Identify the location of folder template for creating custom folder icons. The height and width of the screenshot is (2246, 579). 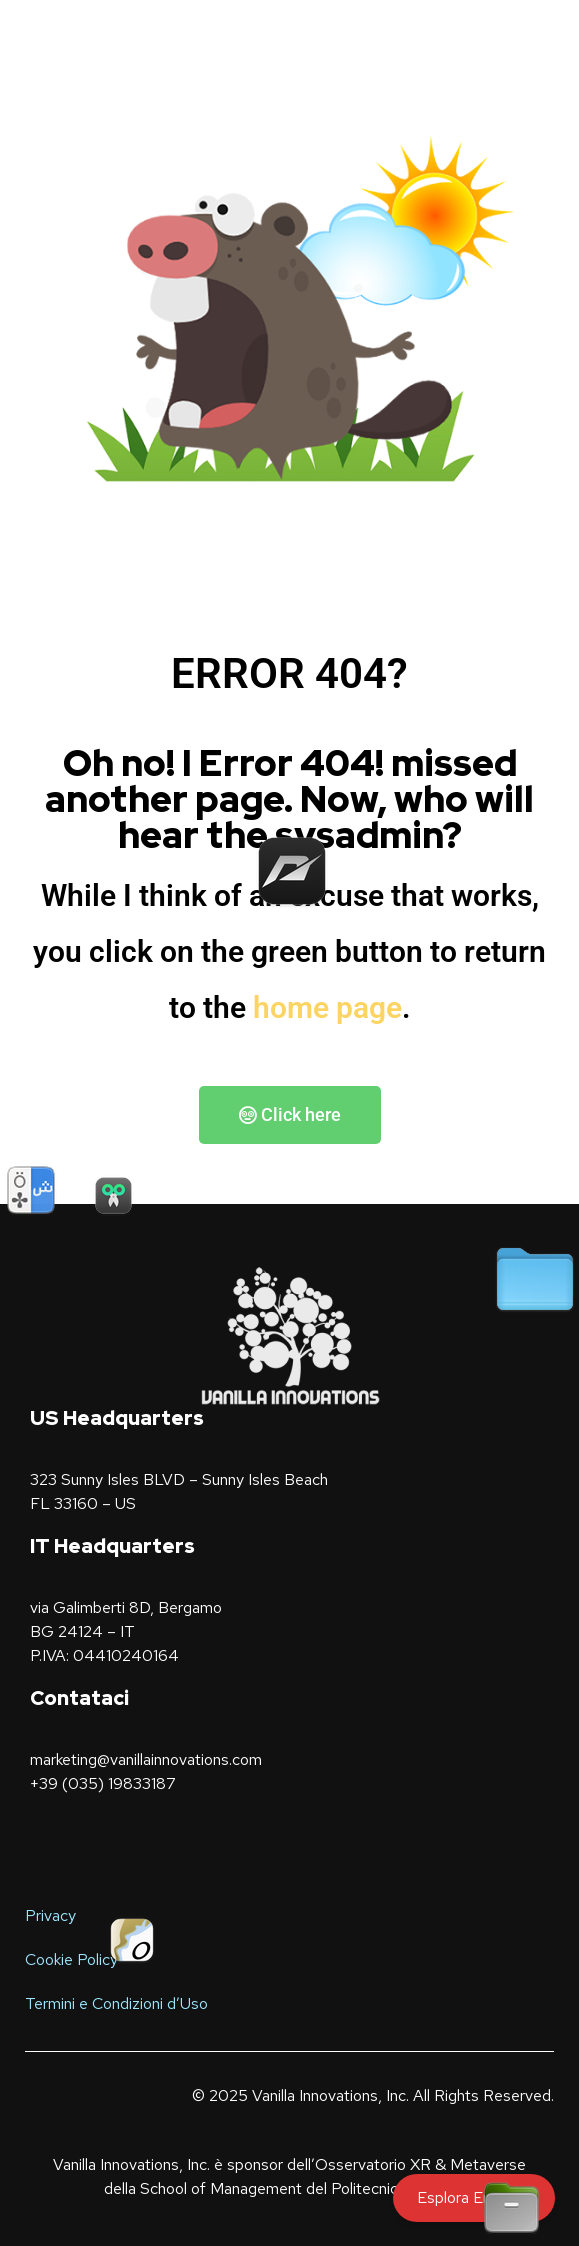
(535, 1279).